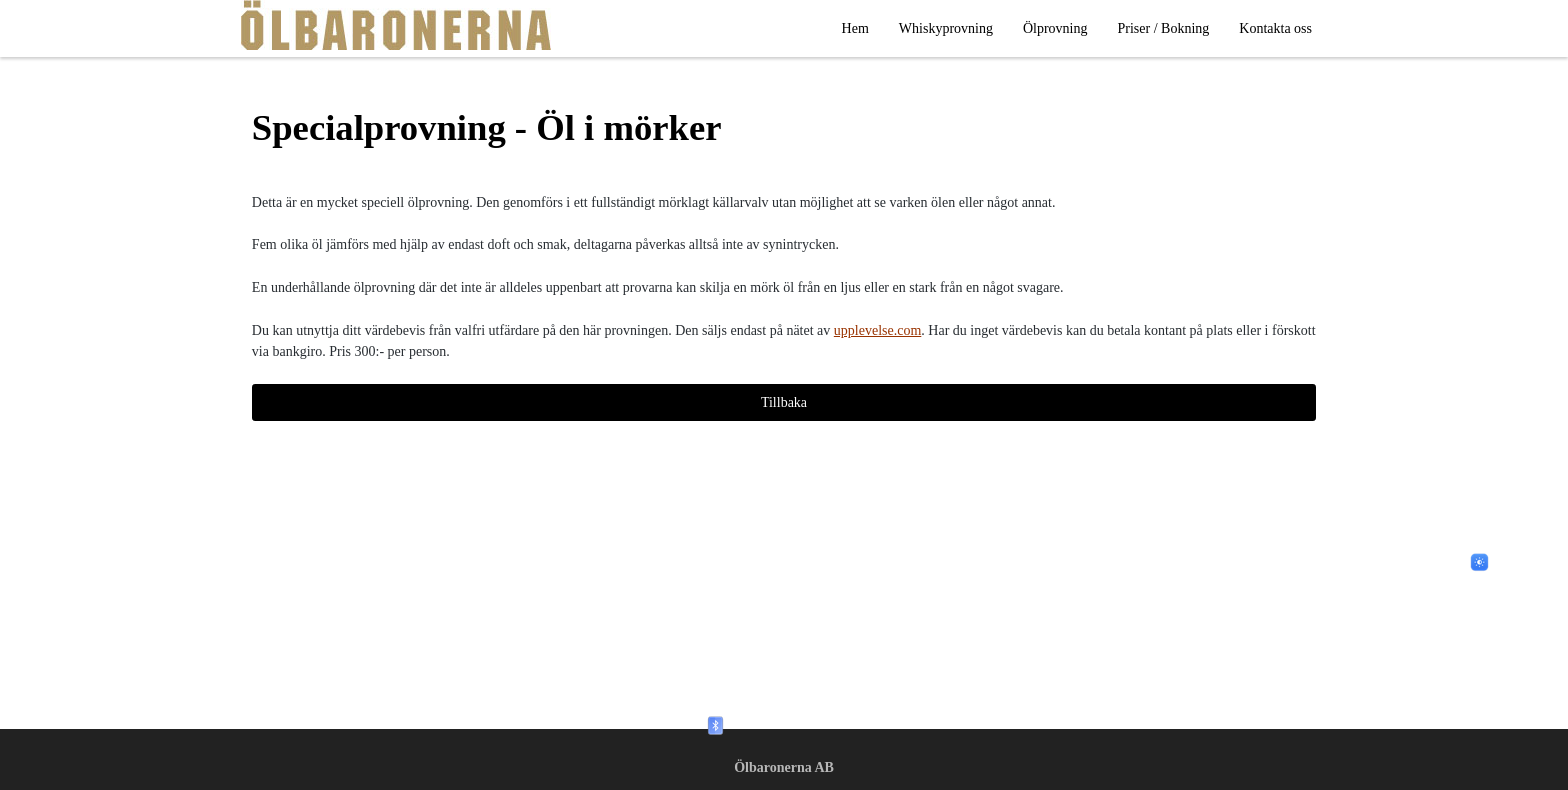 This screenshot has width=1568, height=790. Describe the element at coordinates (1479, 562) in the screenshot. I see `adjust night shift or blue light settings` at that location.